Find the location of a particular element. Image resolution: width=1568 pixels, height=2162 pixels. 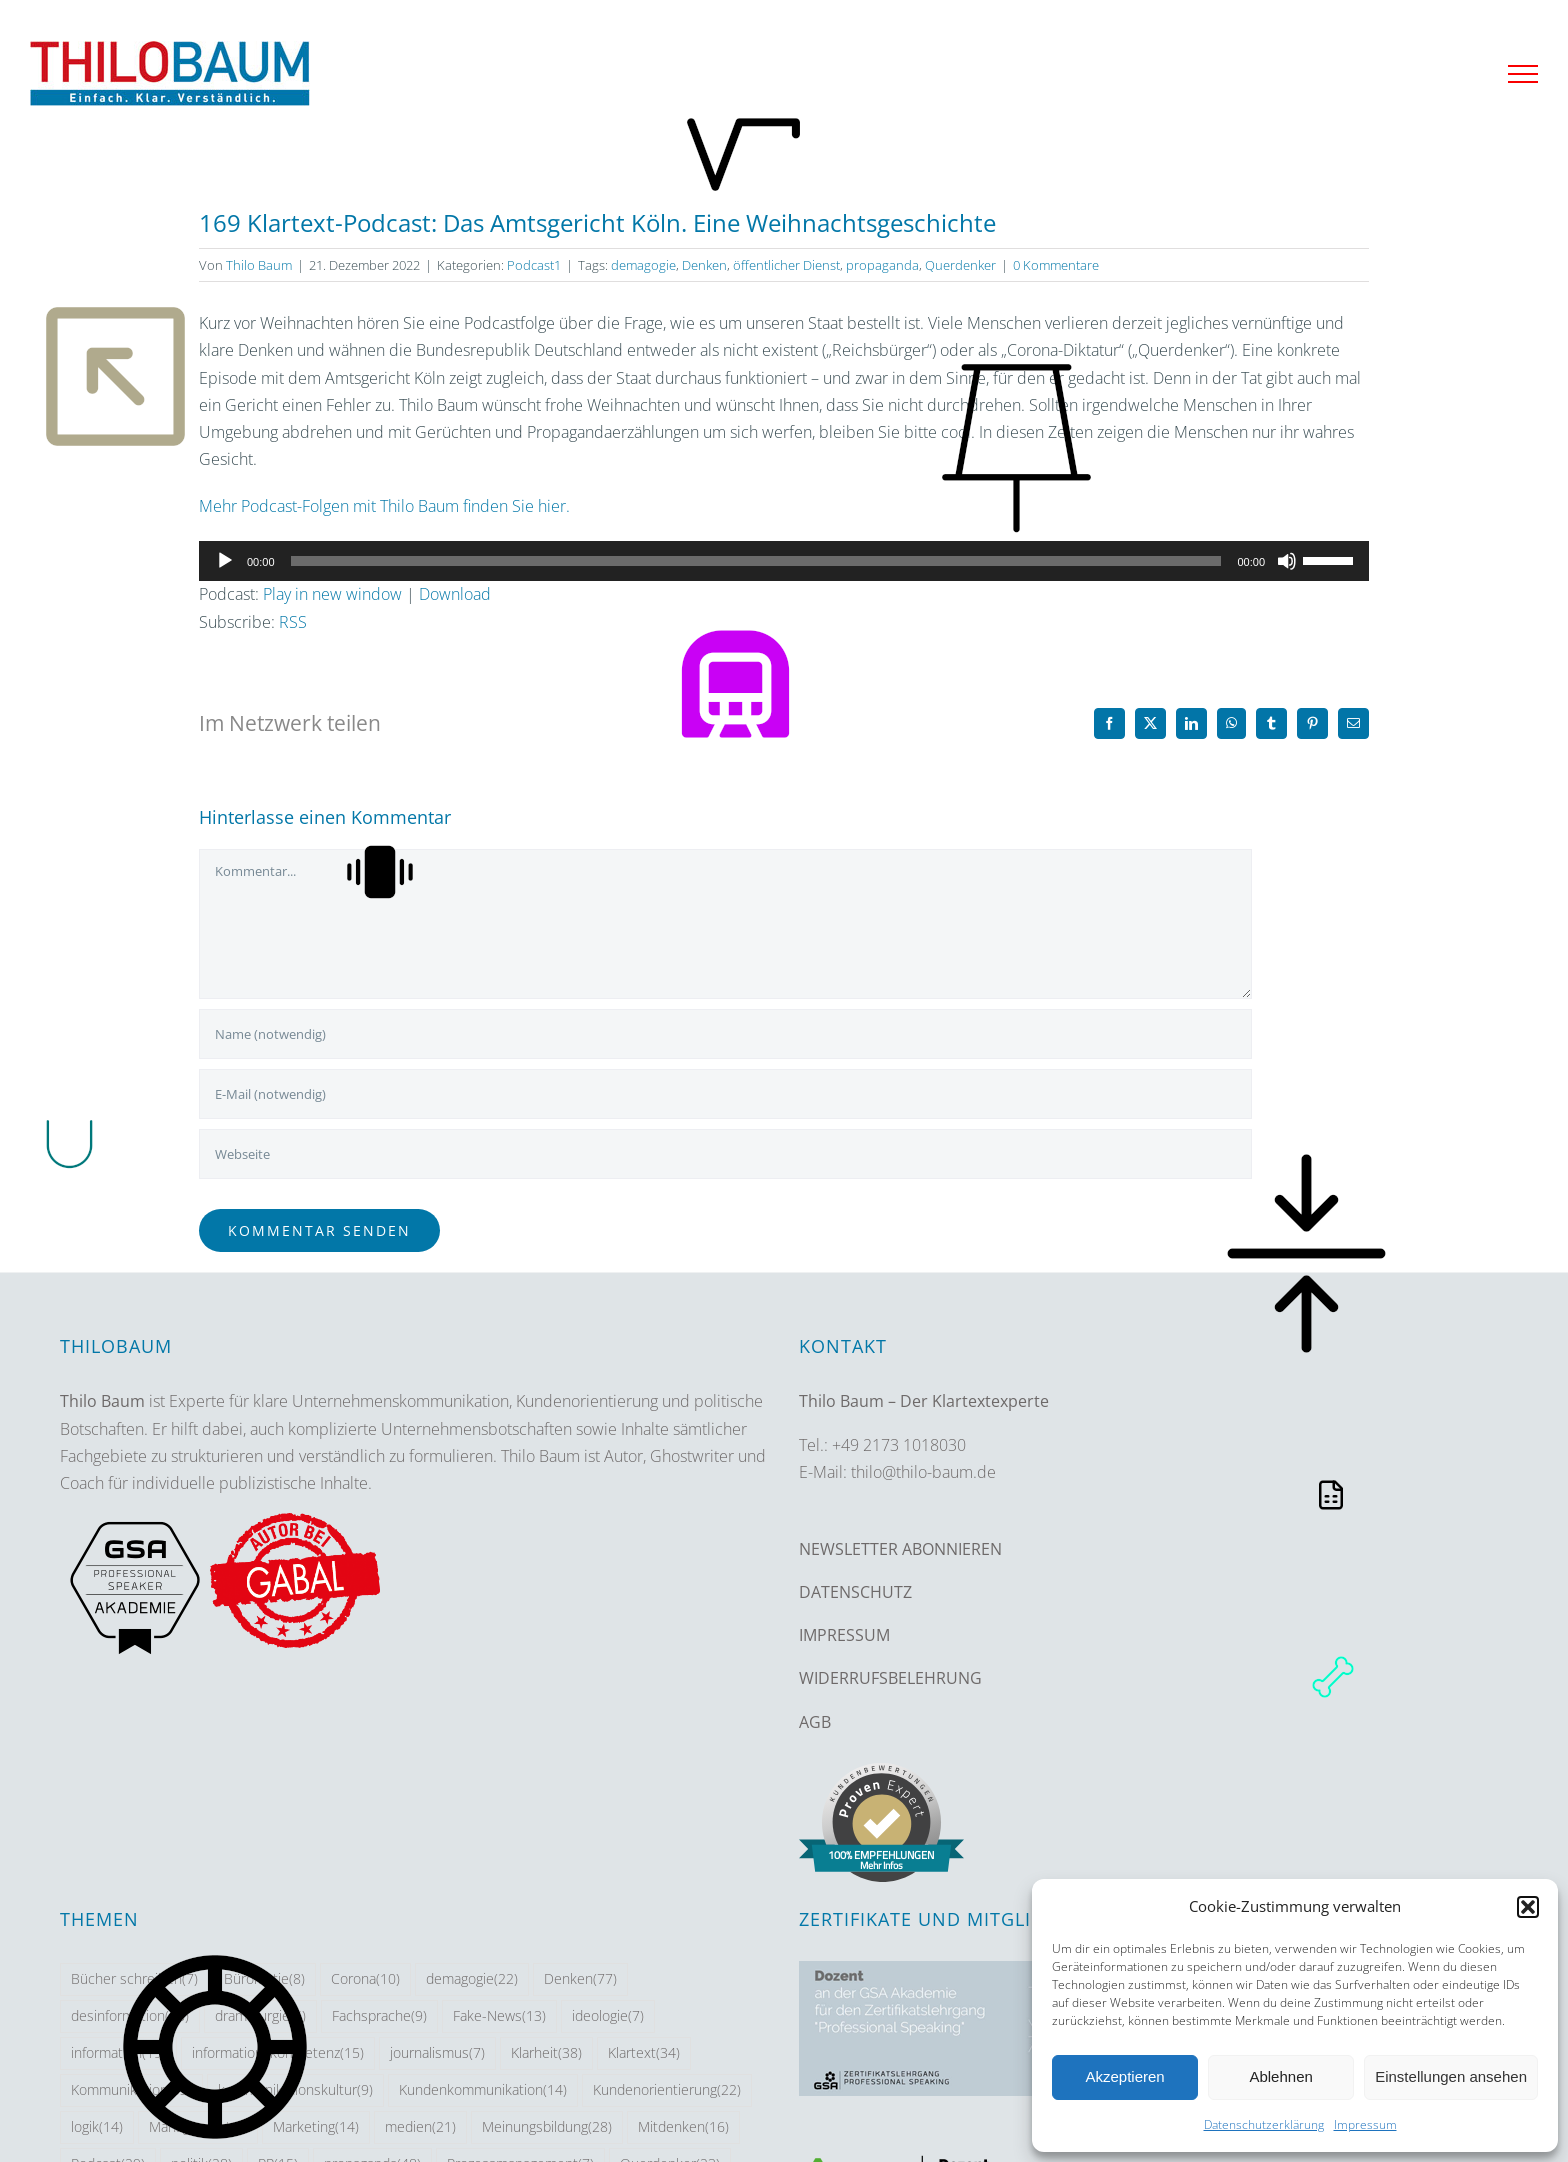

access subway or metro transit information is located at coordinates (735, 688).